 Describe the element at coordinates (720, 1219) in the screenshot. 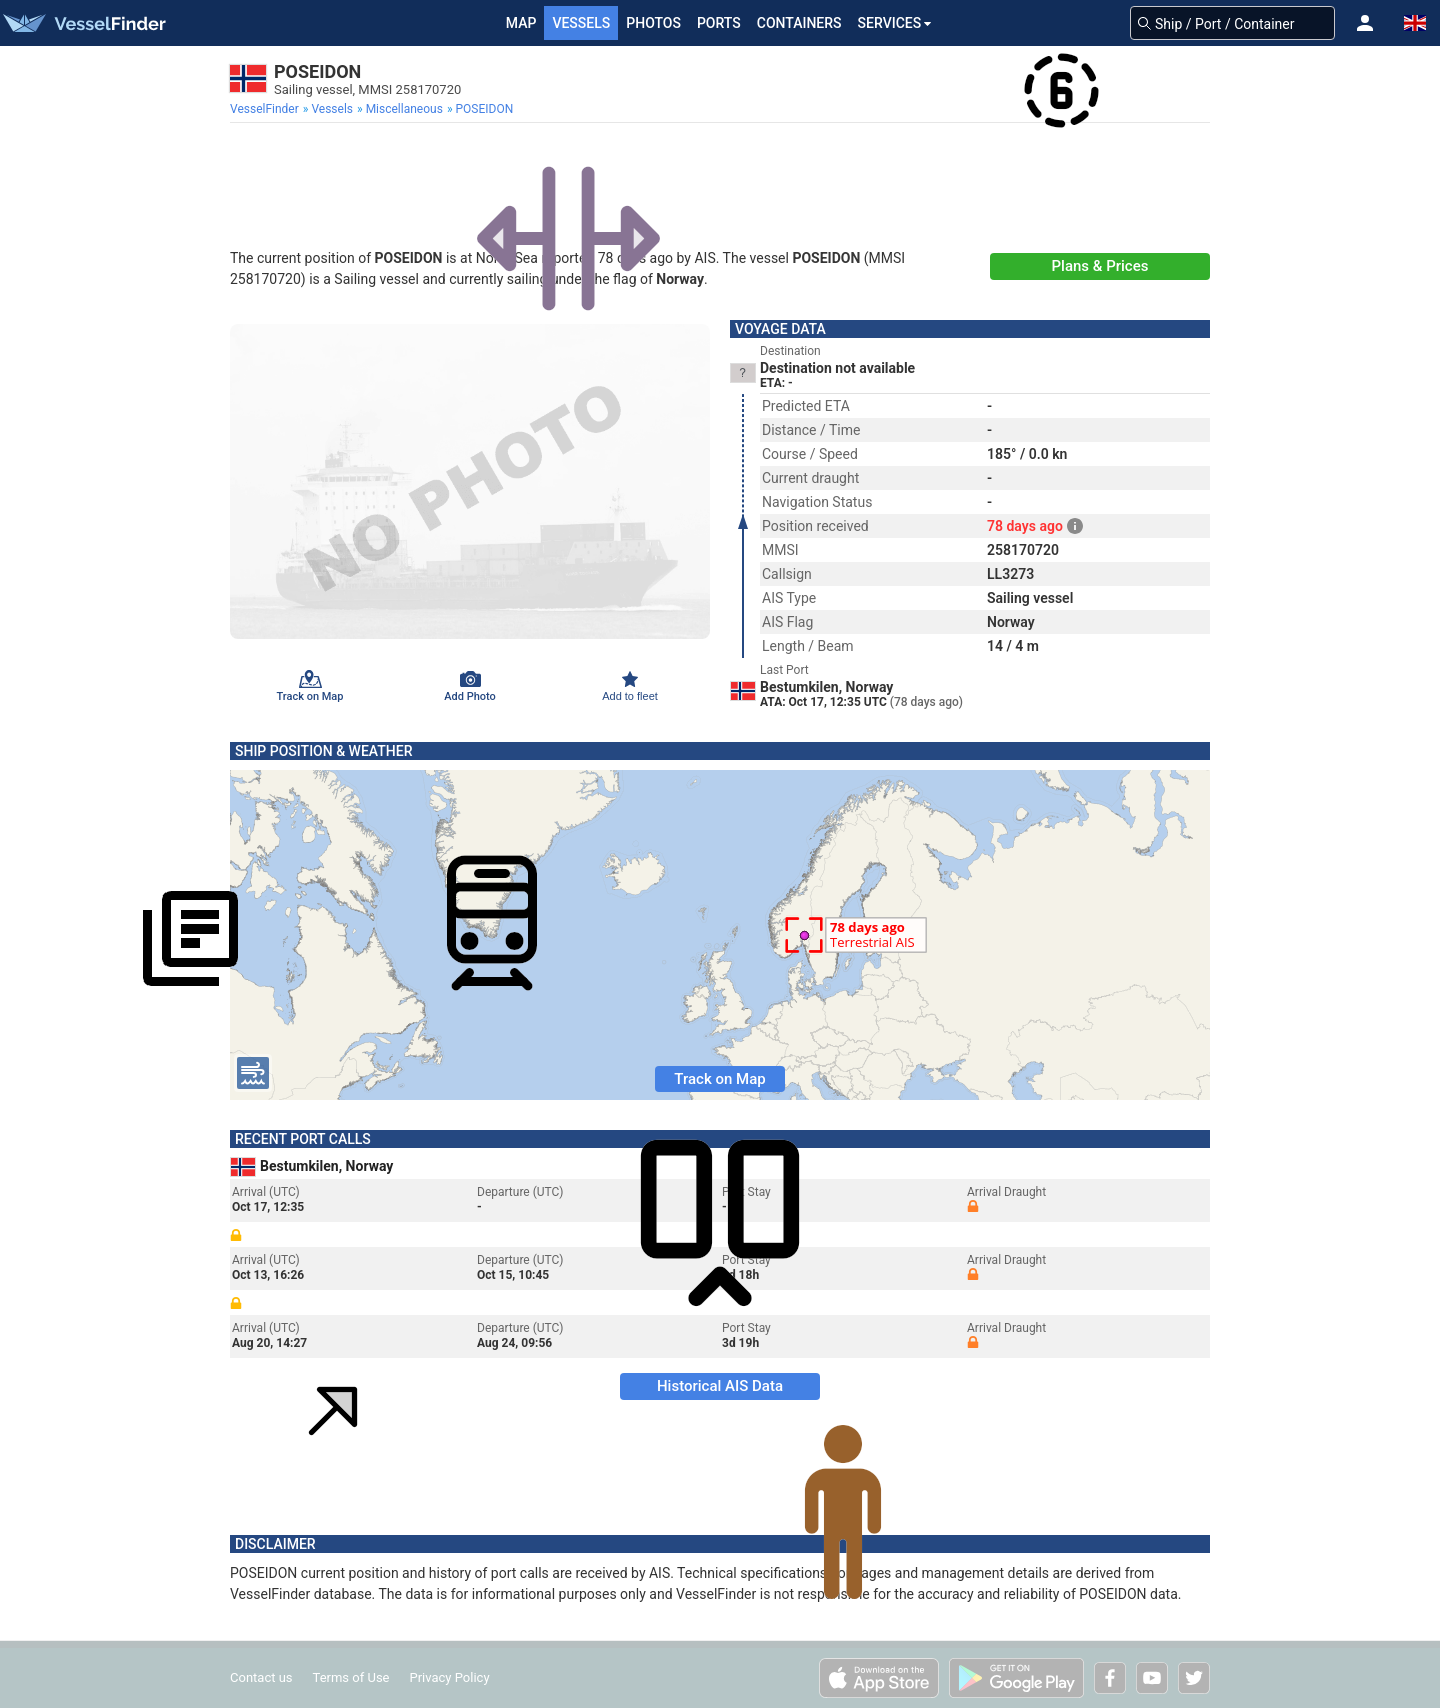

I see `align items to bottom edge` at that location.